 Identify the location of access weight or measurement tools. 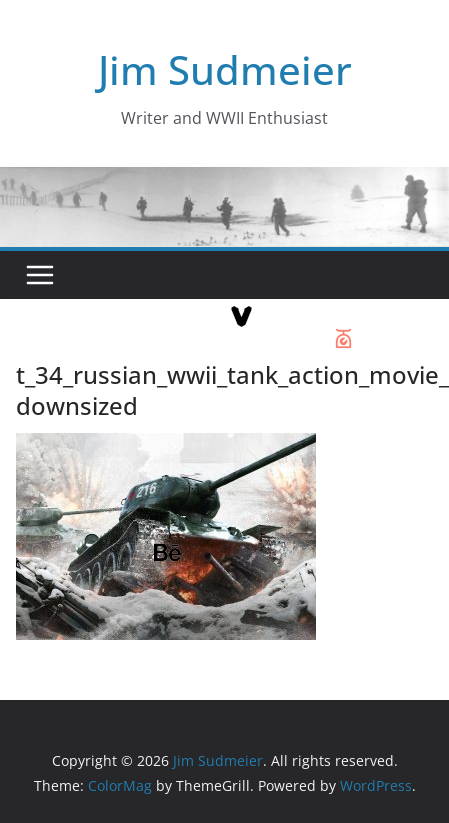
(343, 338).